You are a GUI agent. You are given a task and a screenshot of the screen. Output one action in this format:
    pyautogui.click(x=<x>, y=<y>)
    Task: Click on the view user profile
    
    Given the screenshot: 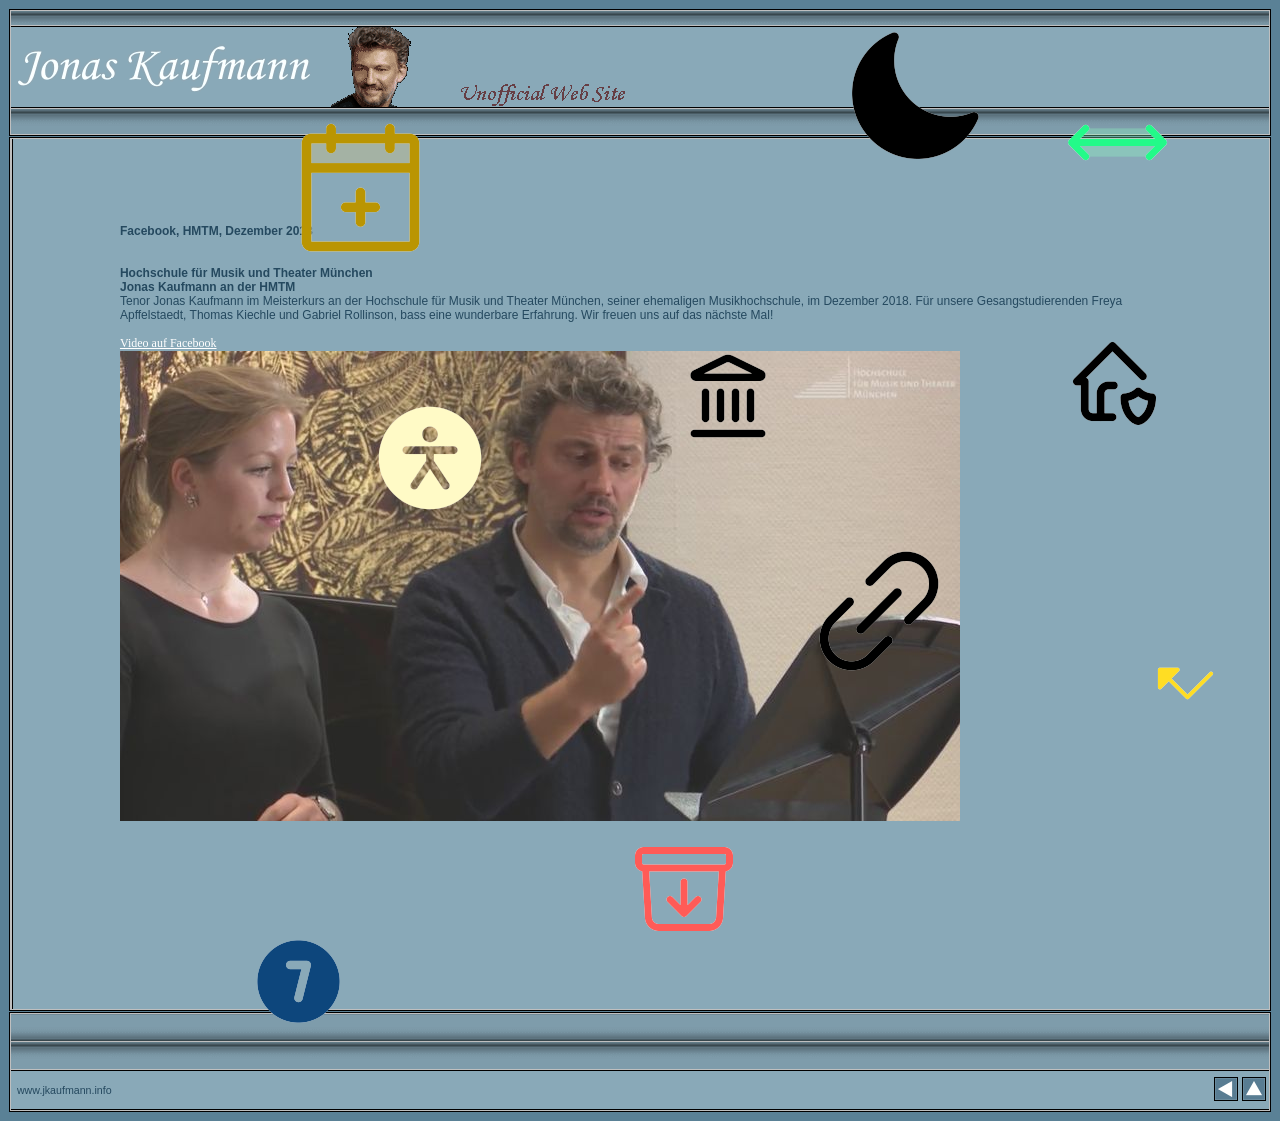 What is the action you would take?
    pyautogui.click(x=430, y=458)
    